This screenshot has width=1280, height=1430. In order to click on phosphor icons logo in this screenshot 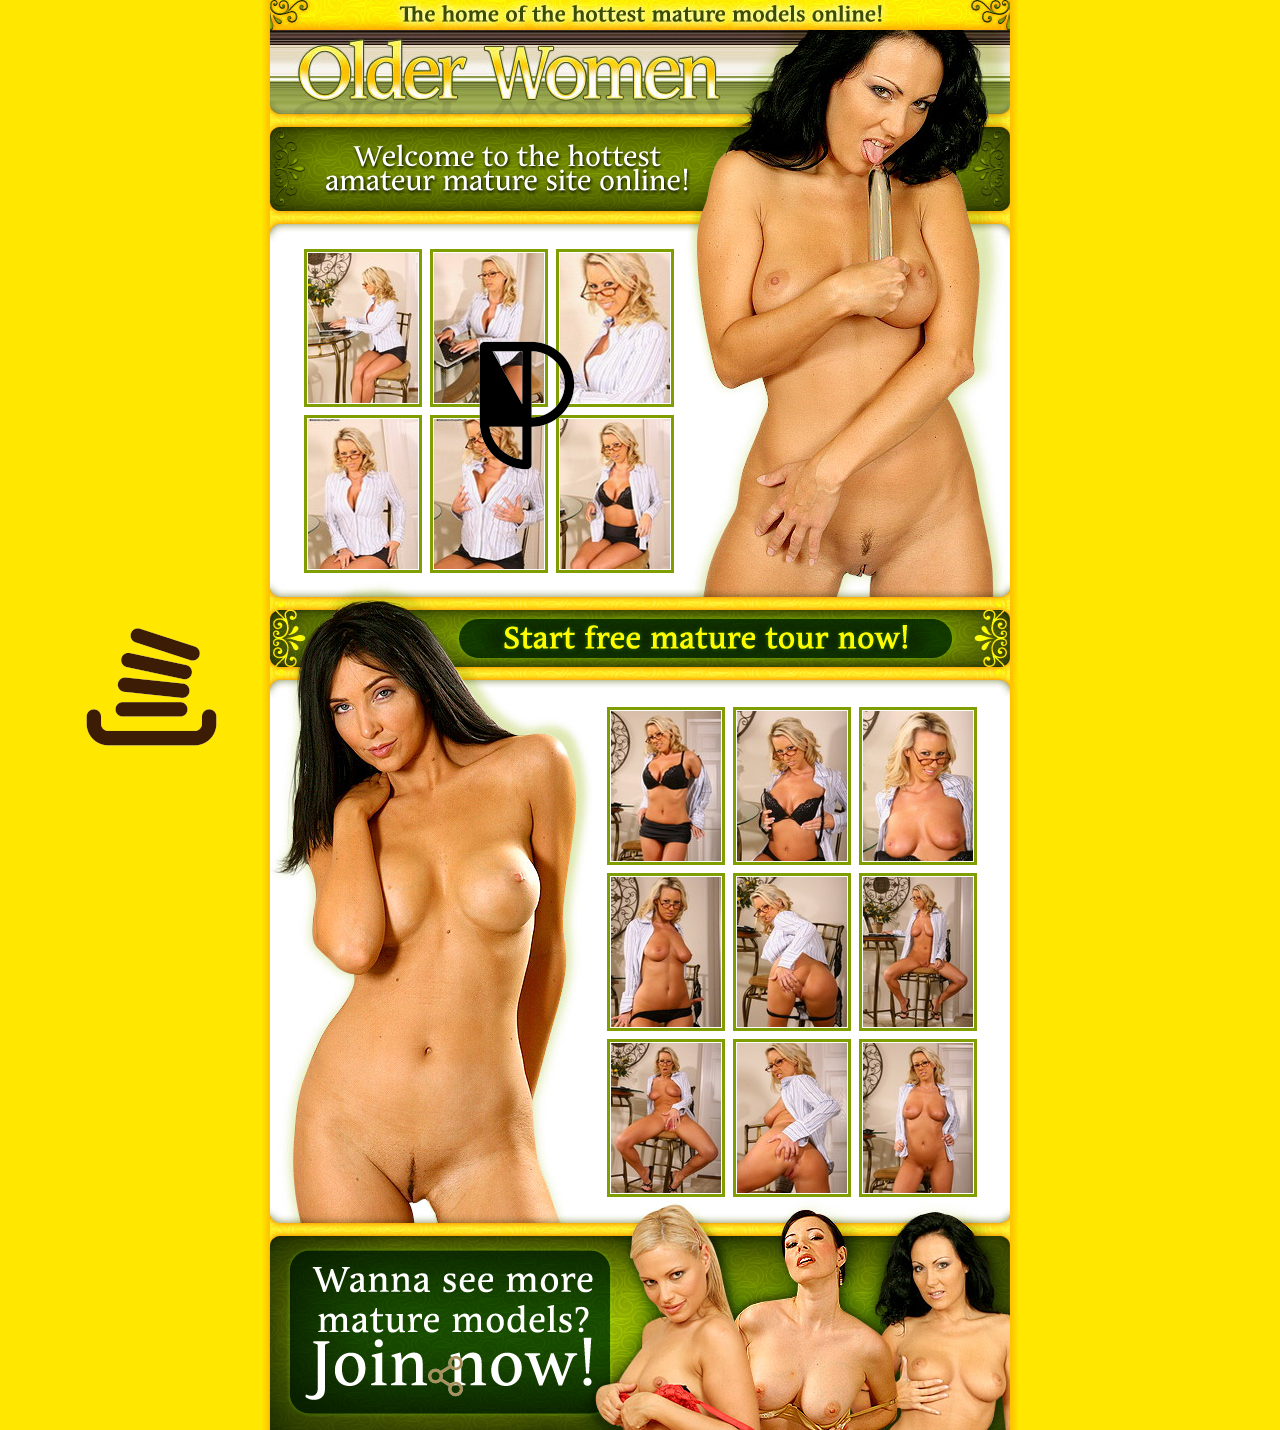, I will do `click(517, 398)`.